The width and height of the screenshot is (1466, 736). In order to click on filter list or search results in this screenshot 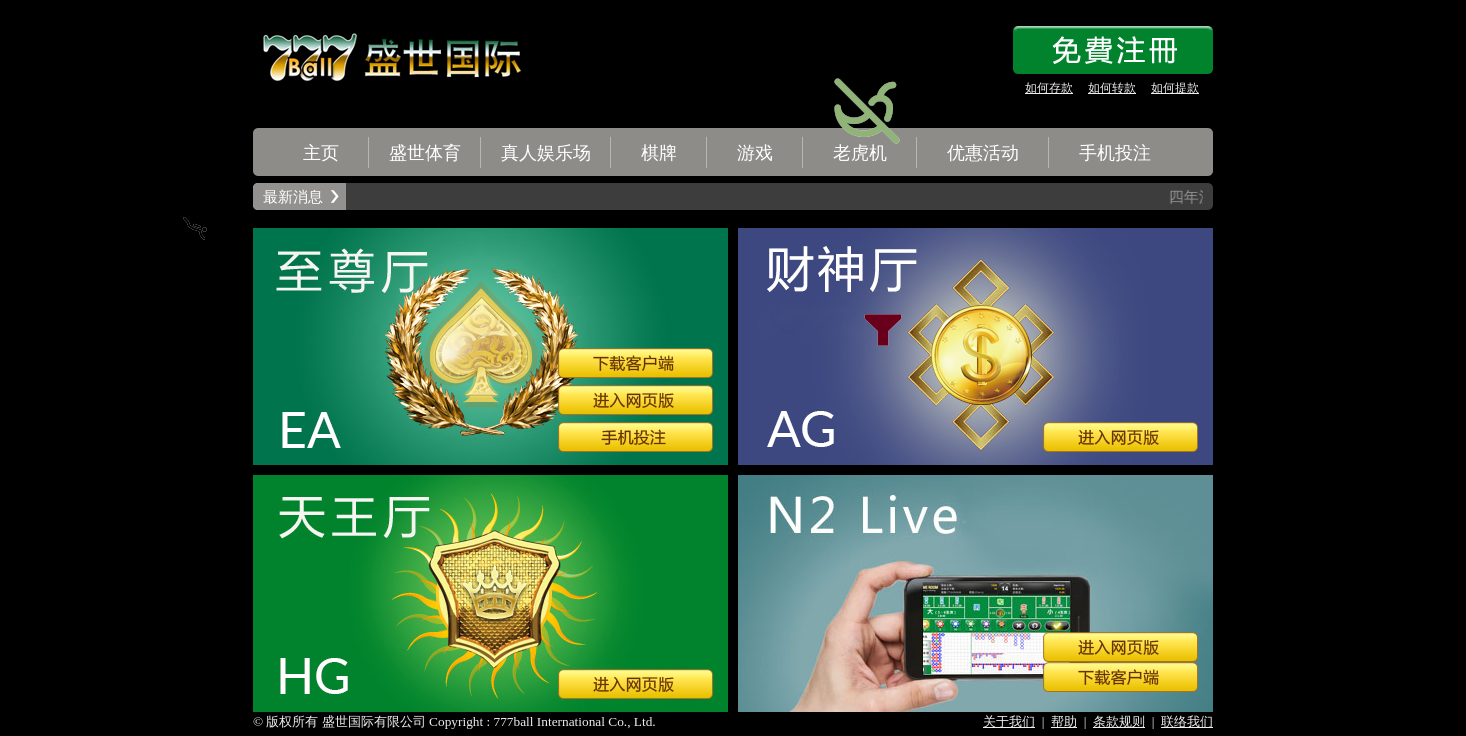, I will do `click(883, 330)`.